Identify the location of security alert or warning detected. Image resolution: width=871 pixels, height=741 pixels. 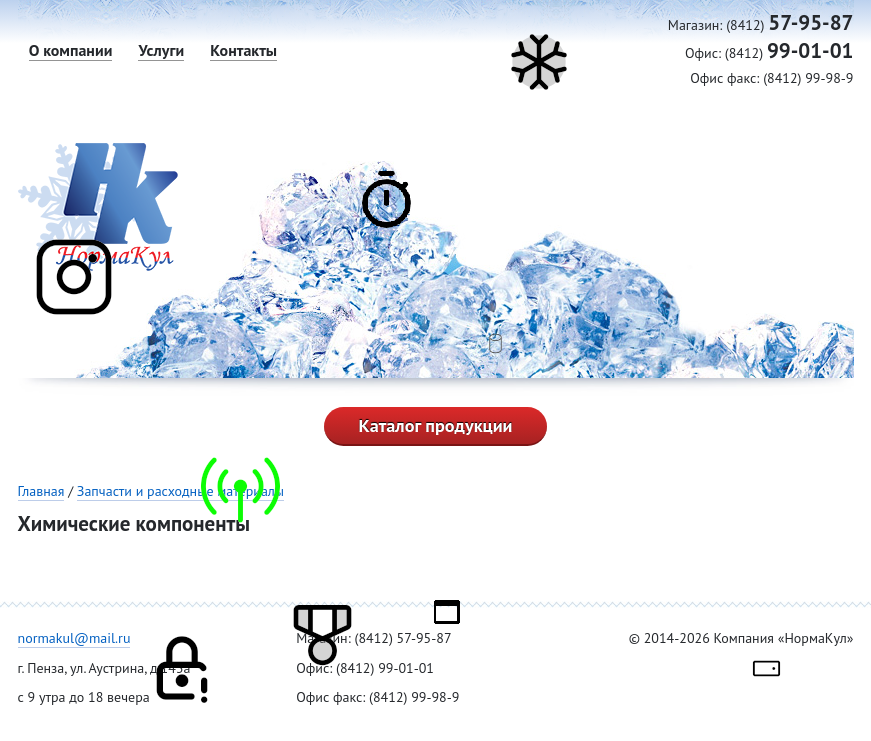
(182, 668).